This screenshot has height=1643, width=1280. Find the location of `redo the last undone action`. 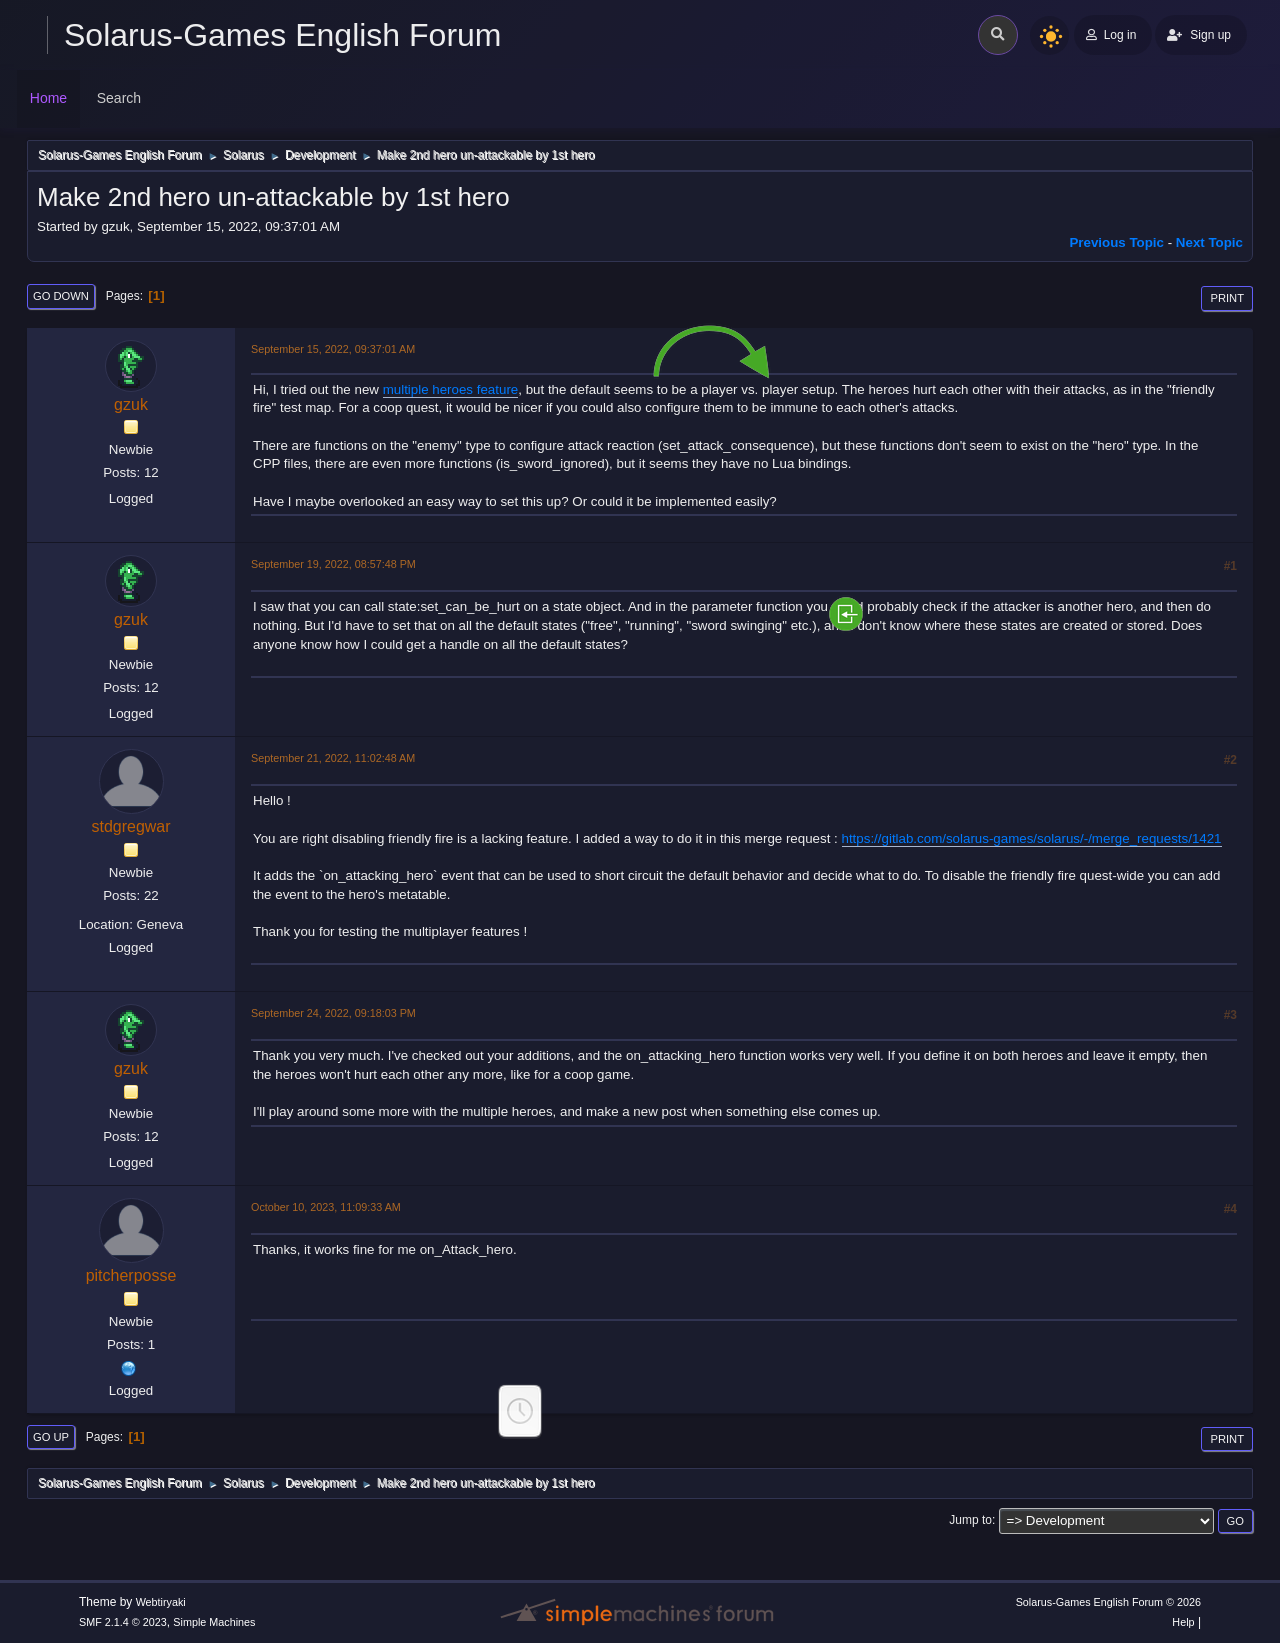

redo the last undone action is located at coordinates (712, 351).